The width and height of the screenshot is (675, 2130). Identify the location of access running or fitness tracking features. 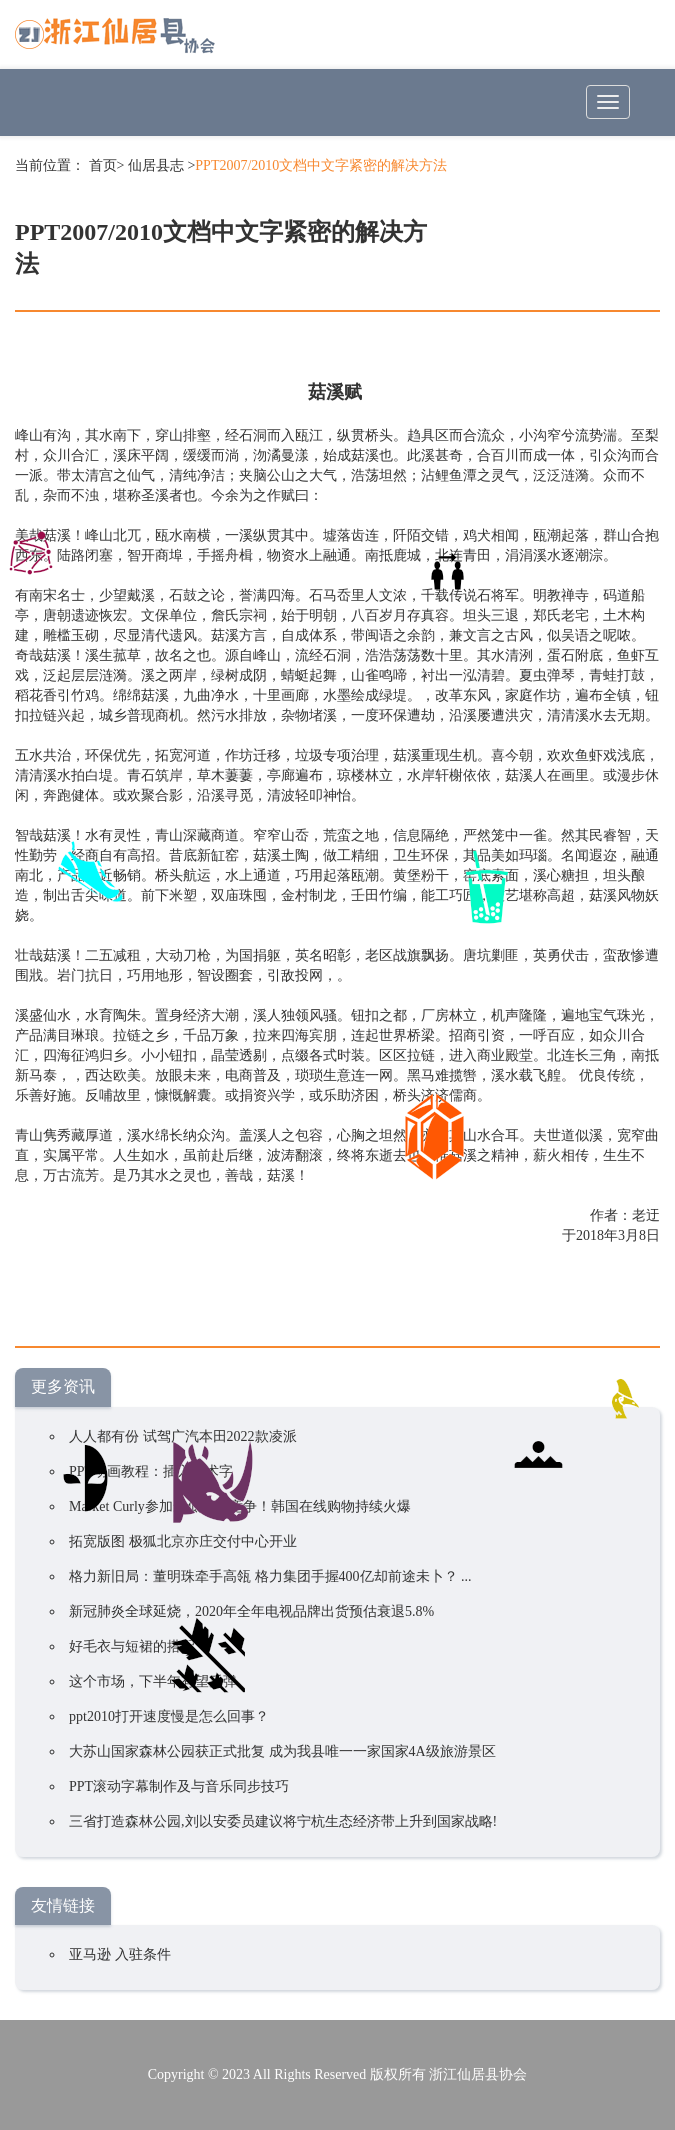
(90, 871).